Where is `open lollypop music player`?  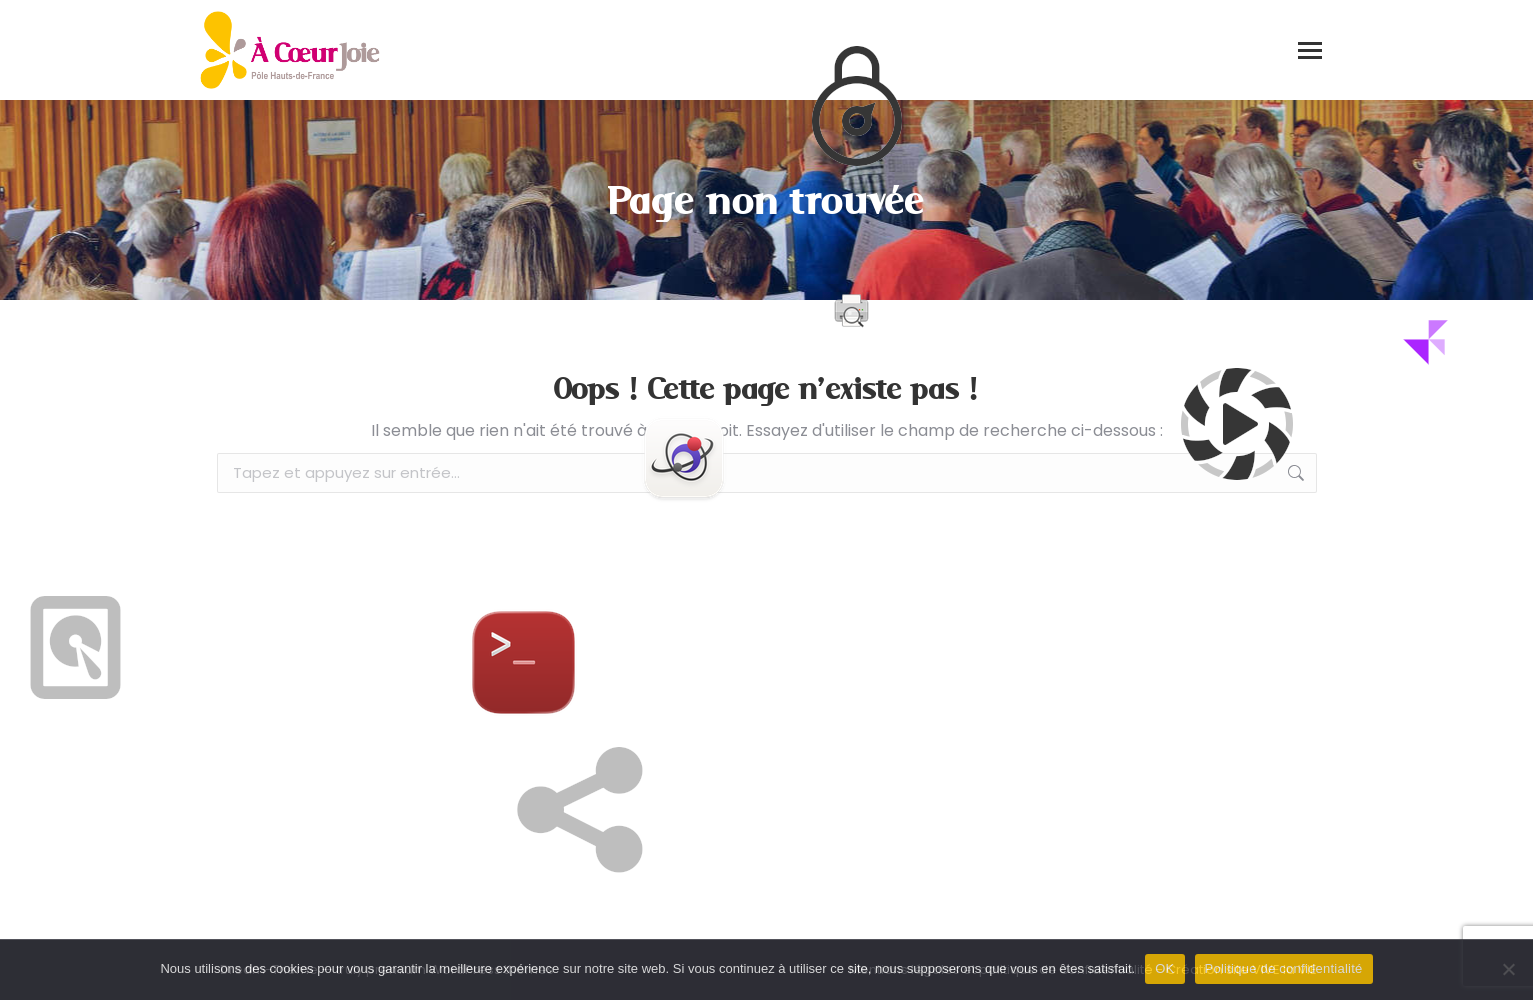 open lollypop music player is located at coordinates (1237, 424).